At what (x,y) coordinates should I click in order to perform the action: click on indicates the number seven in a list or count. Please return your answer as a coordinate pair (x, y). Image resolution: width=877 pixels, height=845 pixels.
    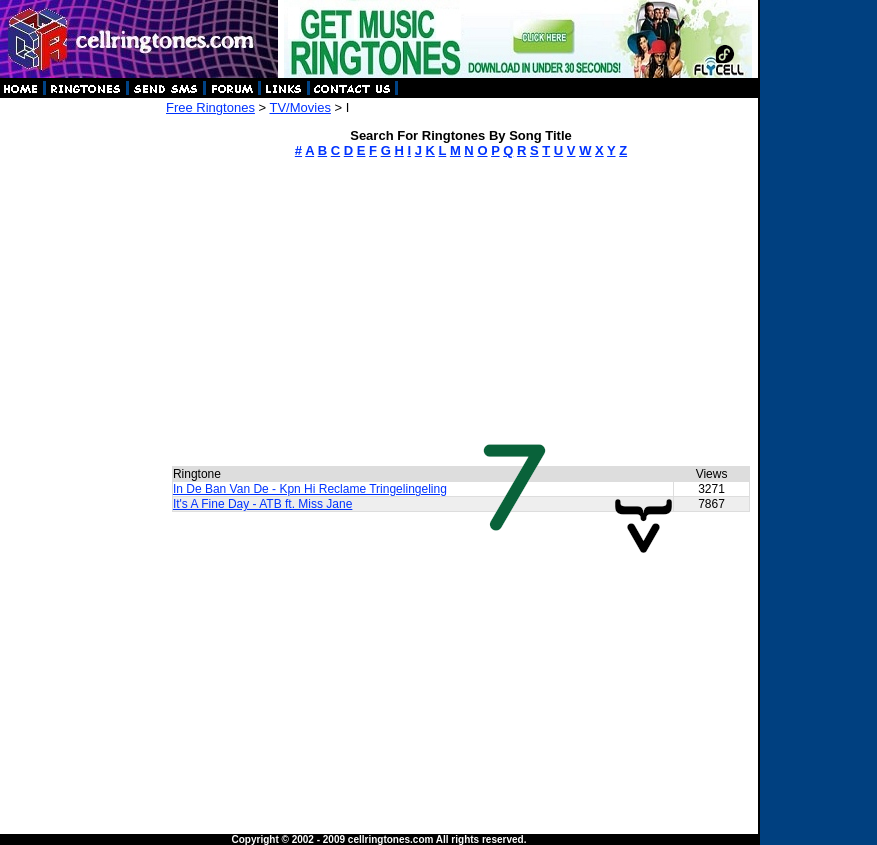
    Looking at the image, I should click on (514, 487).